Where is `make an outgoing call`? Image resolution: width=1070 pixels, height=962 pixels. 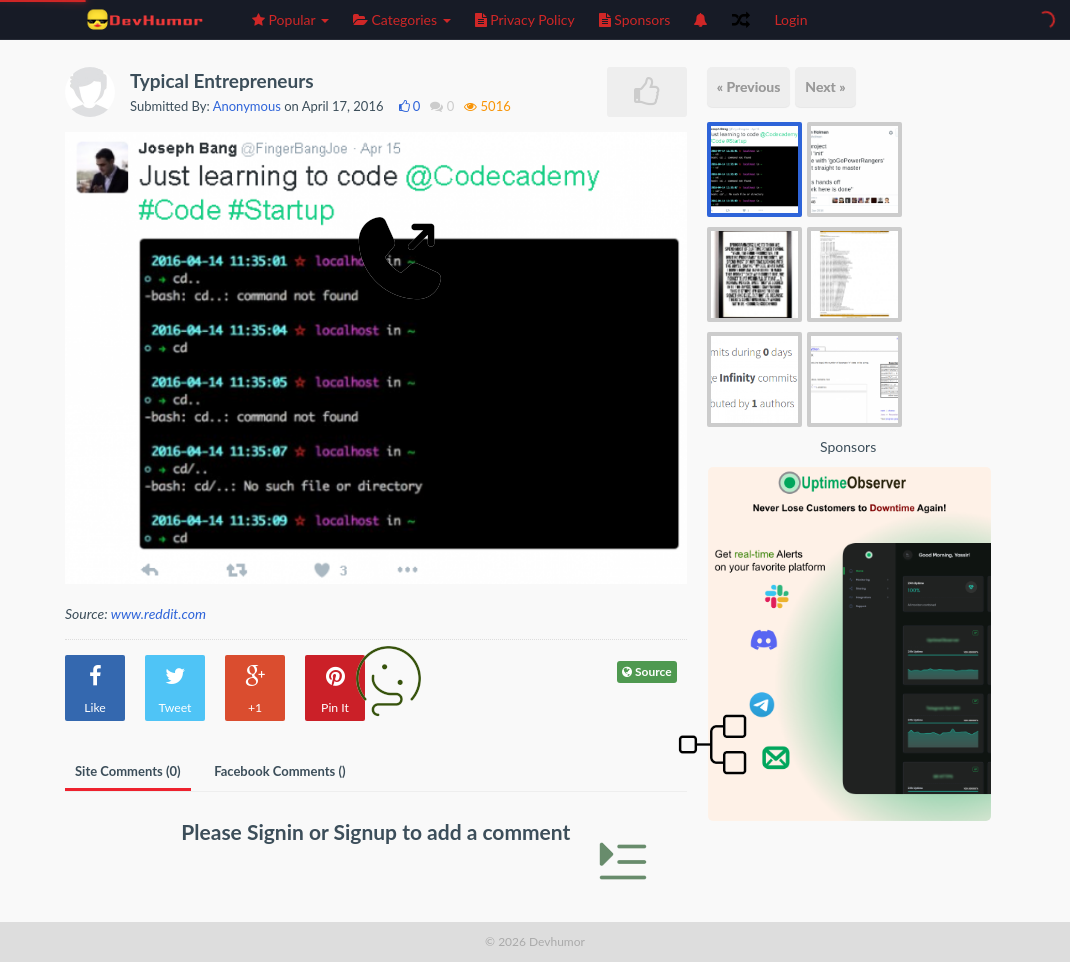 make an outgoing call is located at coordinates (401, 256).